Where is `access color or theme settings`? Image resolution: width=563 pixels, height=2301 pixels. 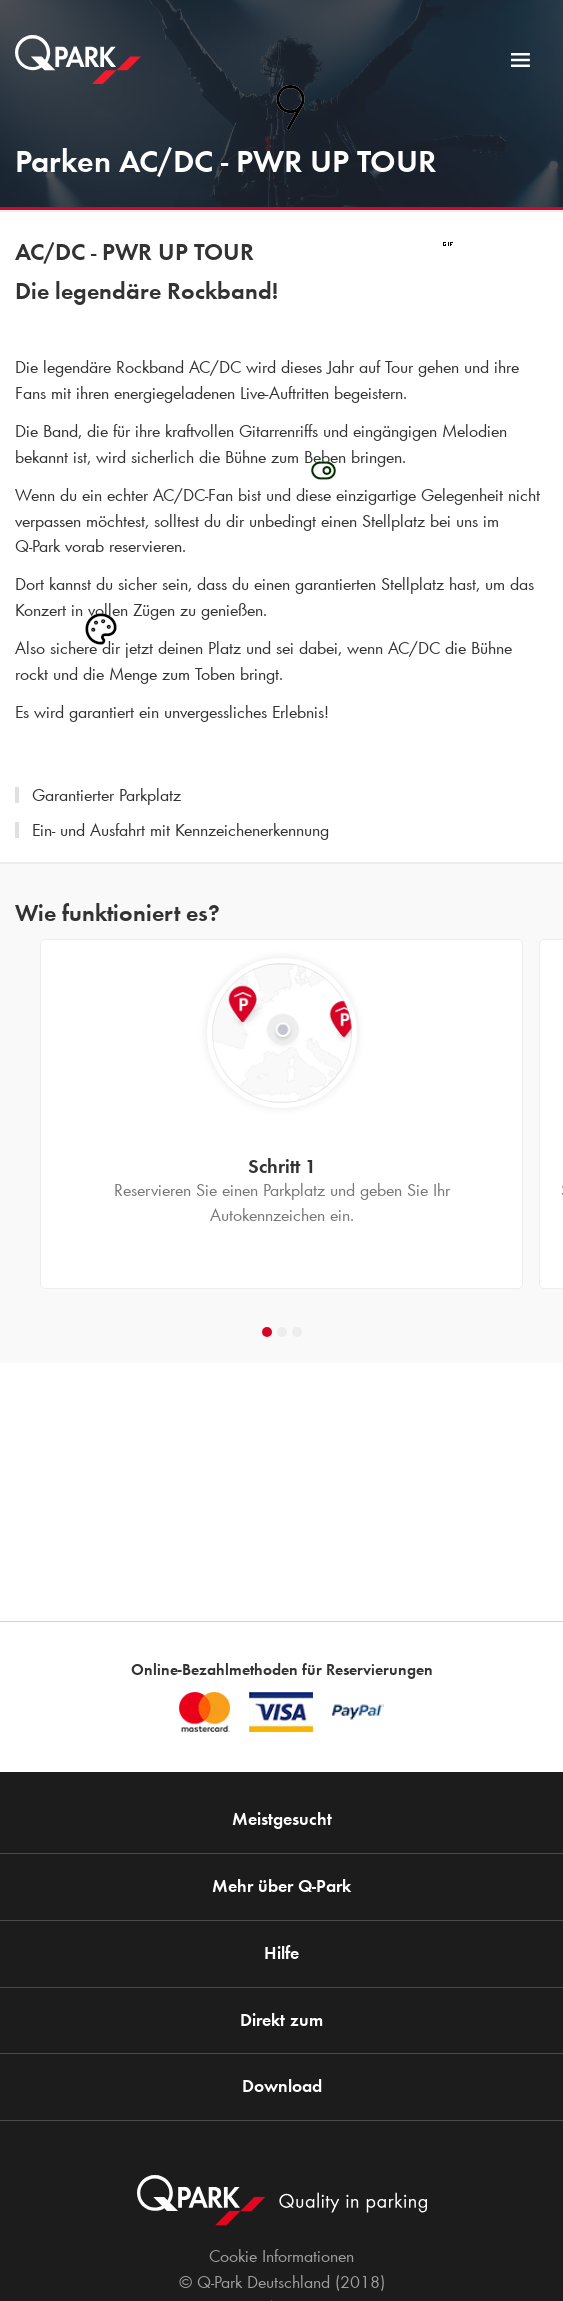 access color or theme settings is located at coordinates (101, 629).